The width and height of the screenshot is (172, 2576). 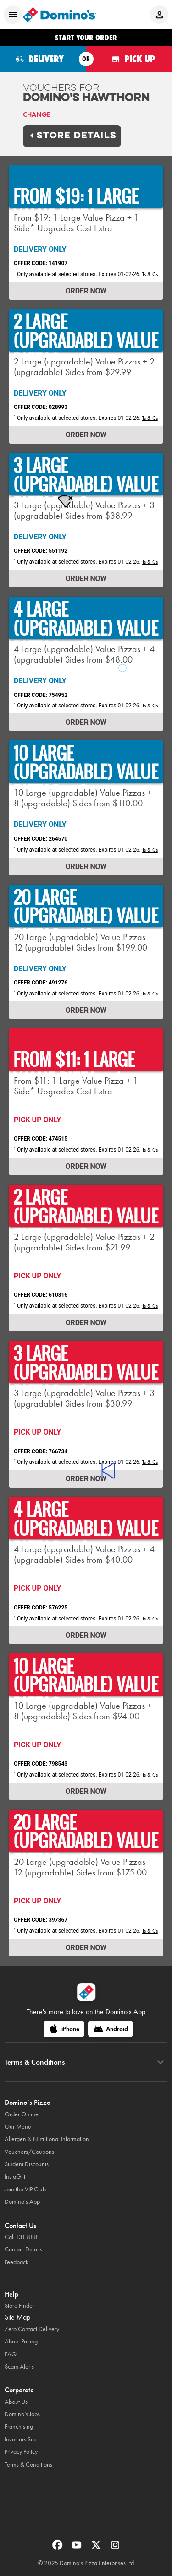 I want to click on skip to previous track, so click(x=108, y=1471).